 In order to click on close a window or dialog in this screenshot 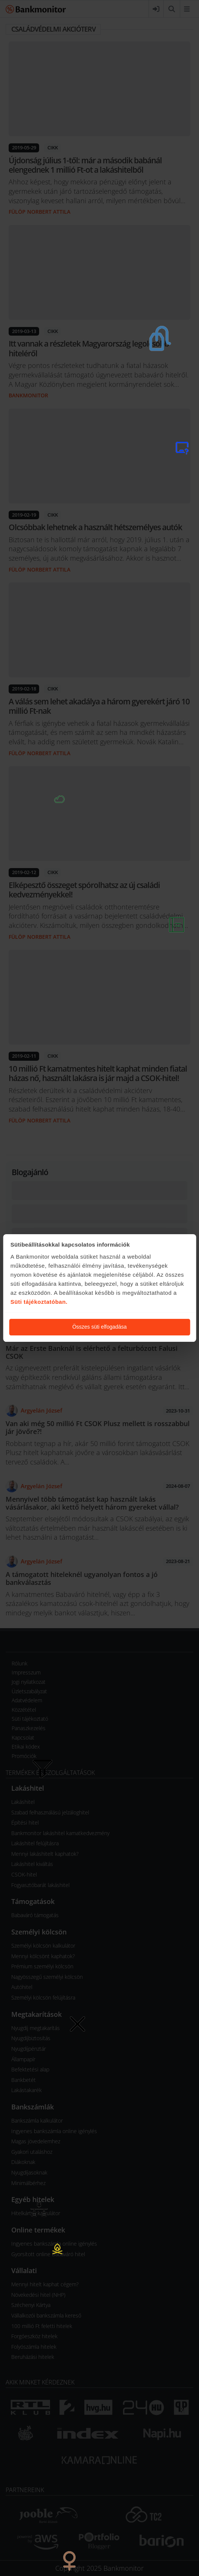, I will do `click(77, 2024)`.